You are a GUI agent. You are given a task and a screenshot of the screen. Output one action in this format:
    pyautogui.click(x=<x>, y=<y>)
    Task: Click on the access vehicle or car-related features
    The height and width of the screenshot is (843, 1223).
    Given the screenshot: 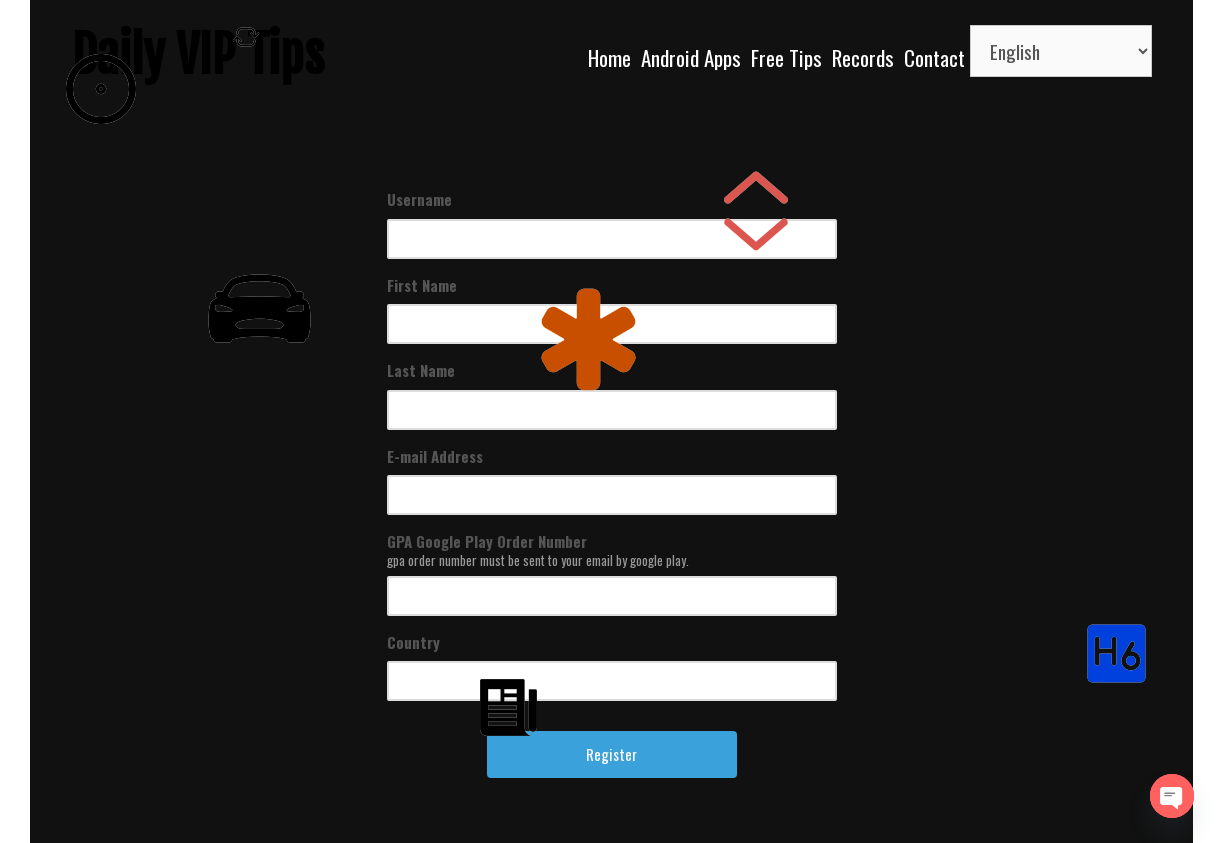 What is the action you would take?
    pyautogui.click(x=259, y=308)
    